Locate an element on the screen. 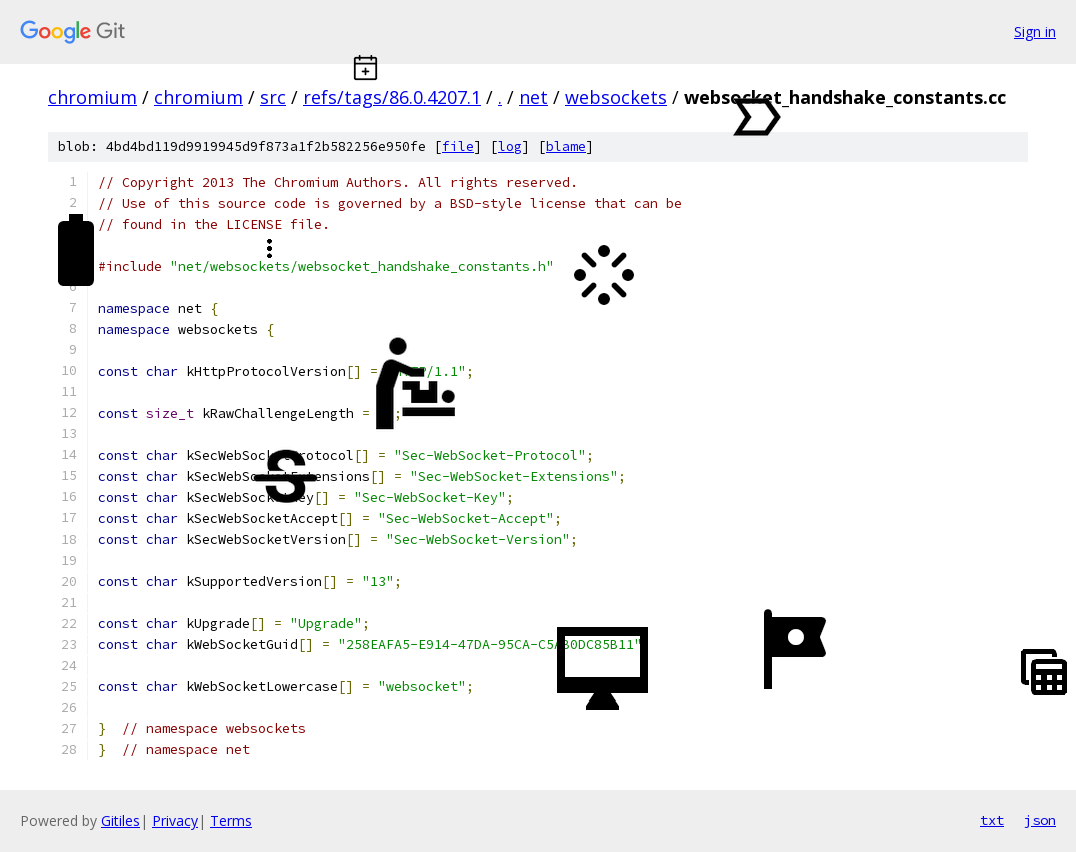 This screenshot has height=852, width=1076. start a guided tour or walkthrough is located at coordinates (792, 649).